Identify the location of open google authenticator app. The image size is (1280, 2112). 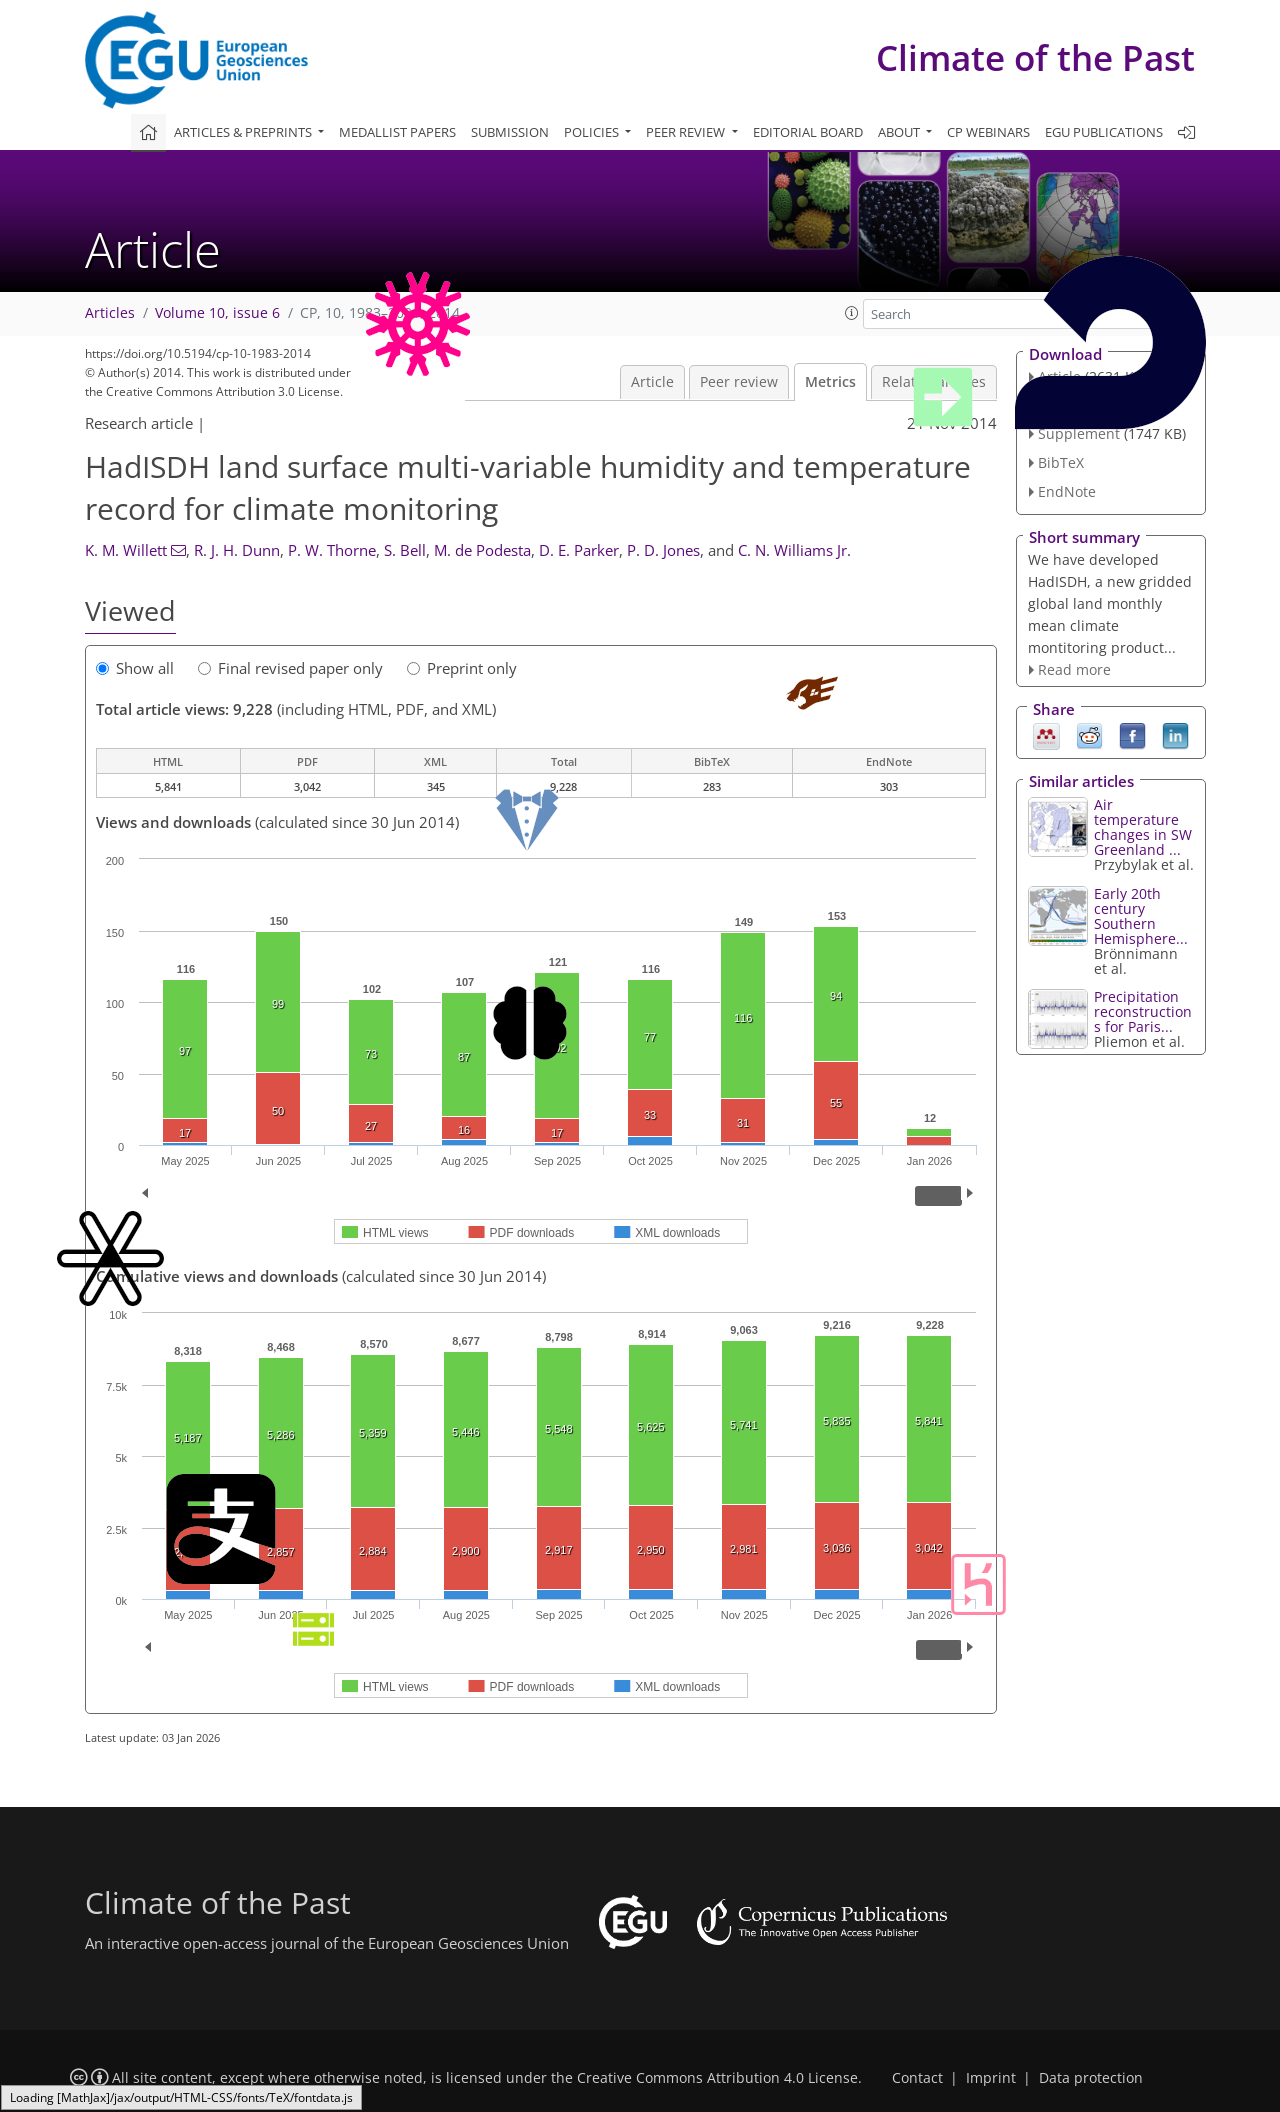
(110, 1258).